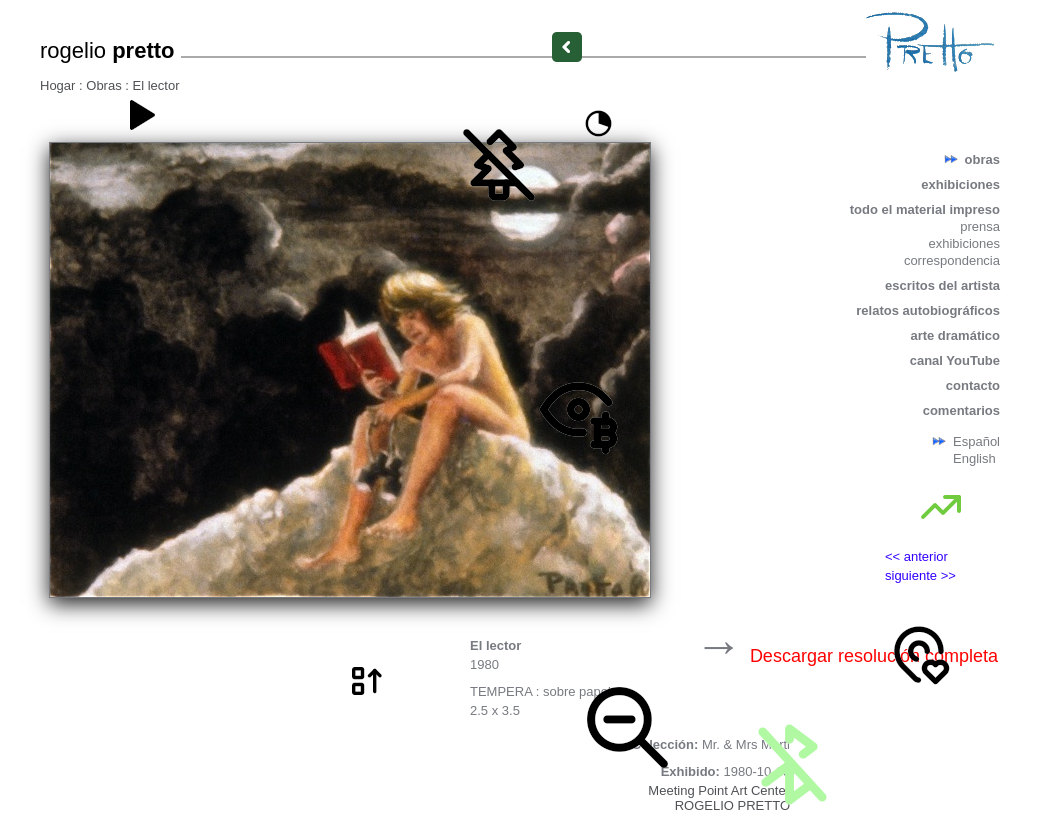 The width and height of the screenshot is (1040, 825). What do you see at coordinates (919, 654) in the screenshot?
I see `save a location to favorites` at bounding box center [919, 654].